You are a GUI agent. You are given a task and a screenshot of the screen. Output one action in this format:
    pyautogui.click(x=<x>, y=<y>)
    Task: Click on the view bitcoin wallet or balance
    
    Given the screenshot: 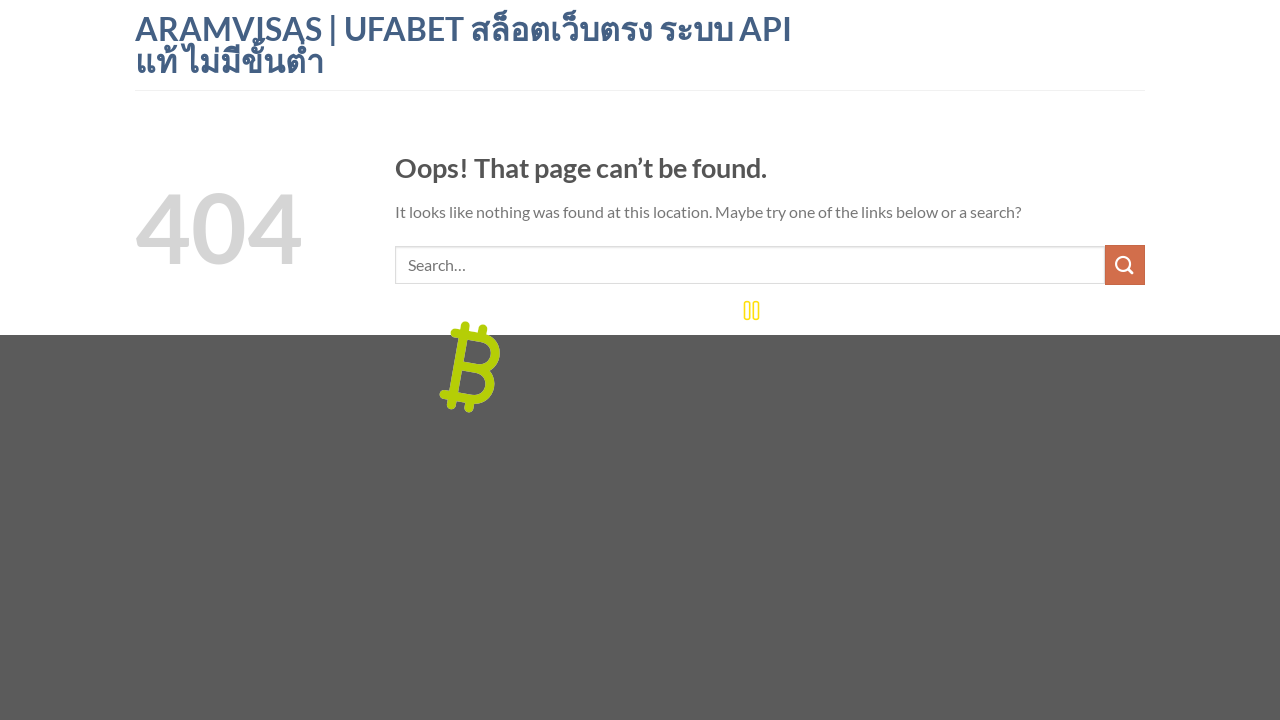 What is the action you would take?
    pyautogui.click(x=471, y=367)
    